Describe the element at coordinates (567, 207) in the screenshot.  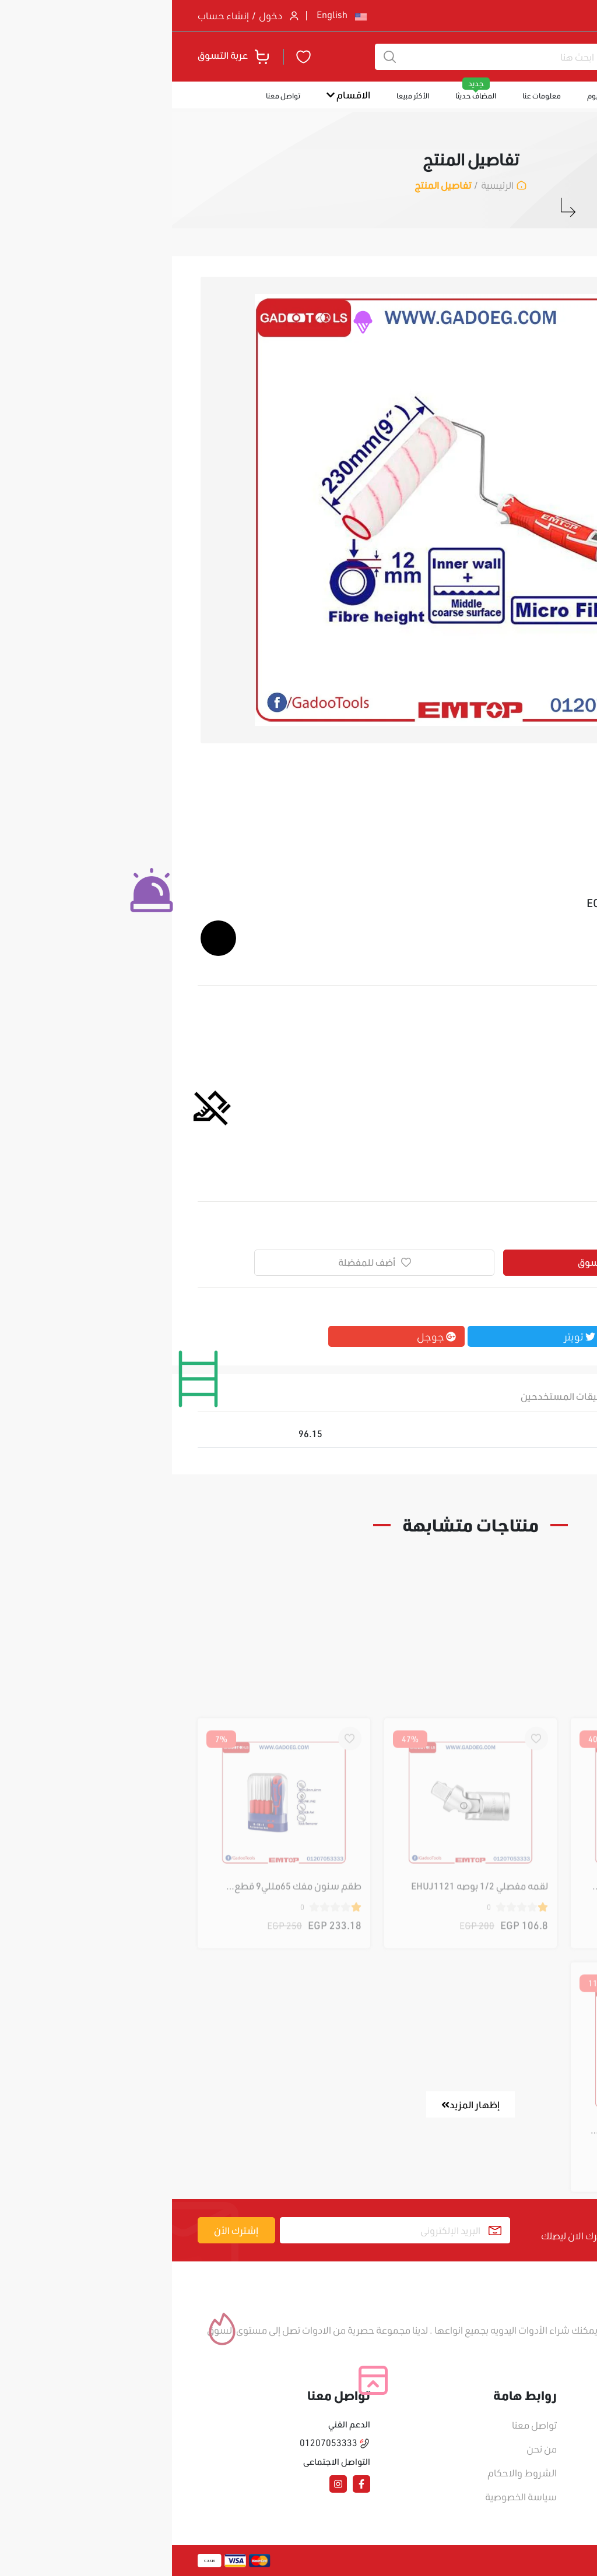
I see `move item down and to the right` at that location.